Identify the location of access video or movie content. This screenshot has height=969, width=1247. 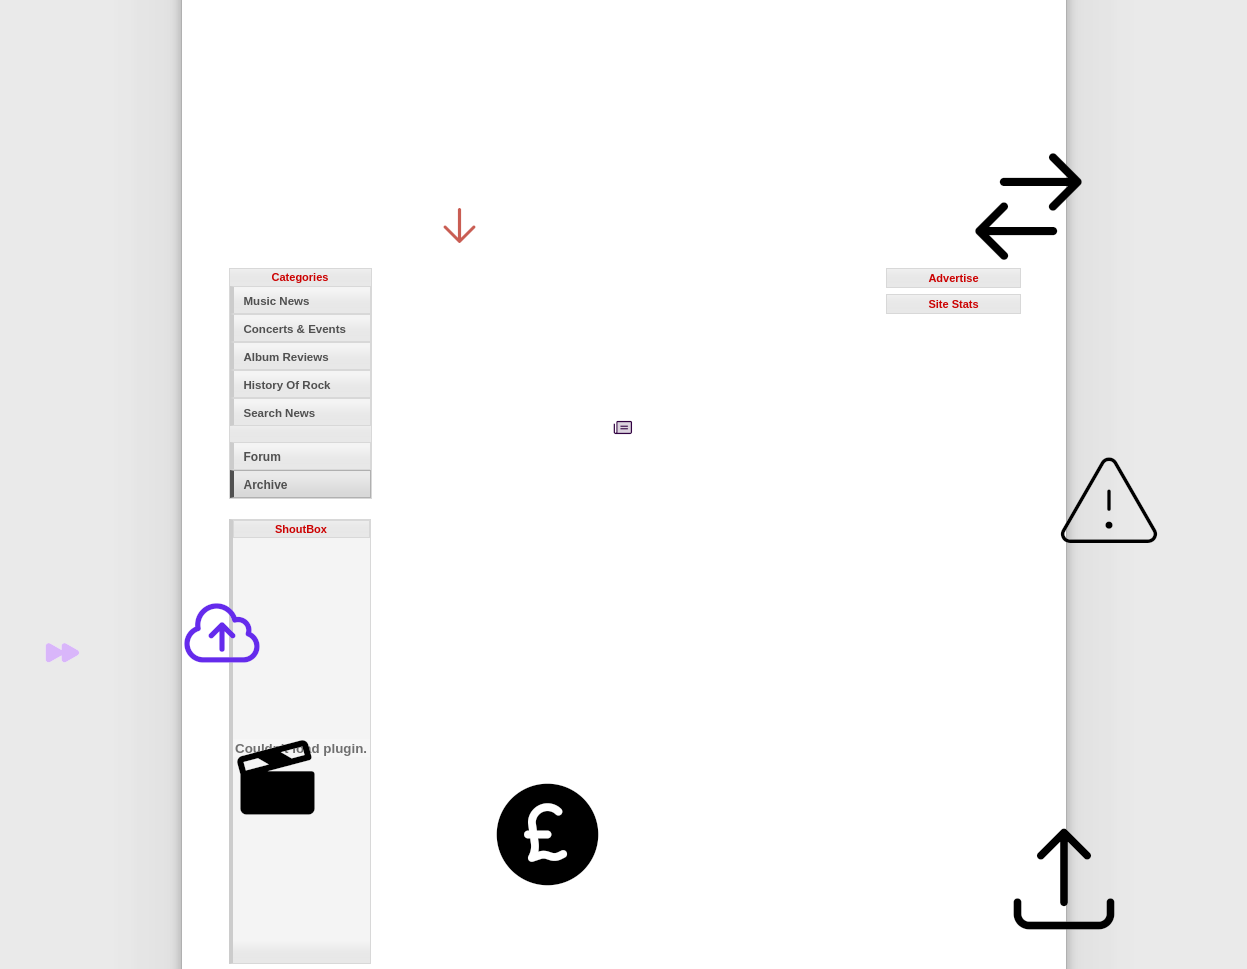
(277, 780).